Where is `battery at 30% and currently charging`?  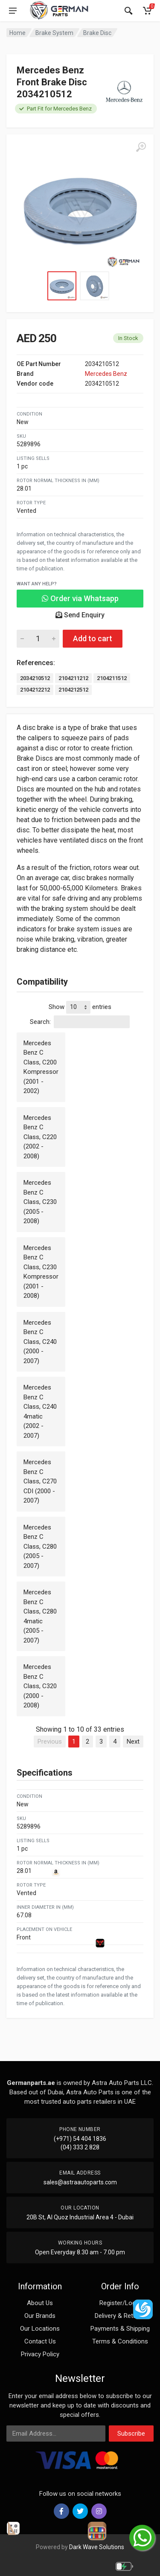
battery at 30% and currently charging is located at coordinates (124, 2566).